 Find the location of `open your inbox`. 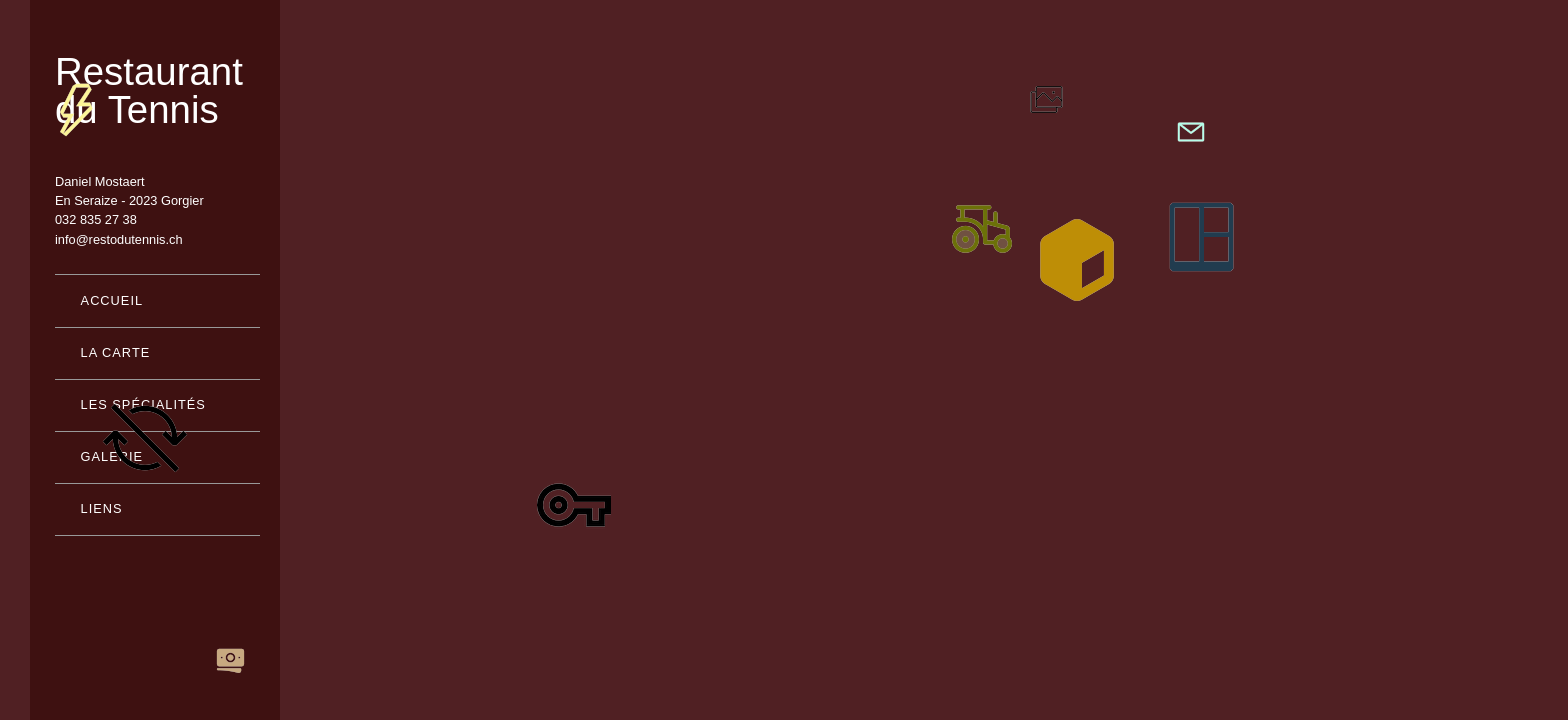

open your inbox is located at coordinates (1191, 132).